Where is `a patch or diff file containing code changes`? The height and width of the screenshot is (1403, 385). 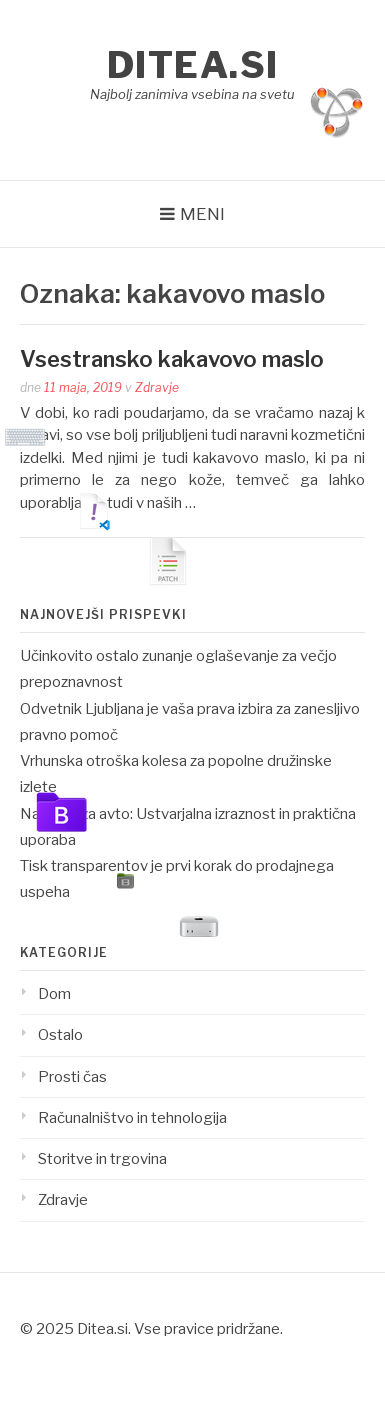 a patch or diff file containing code changes is located at coordinates (168, 562).